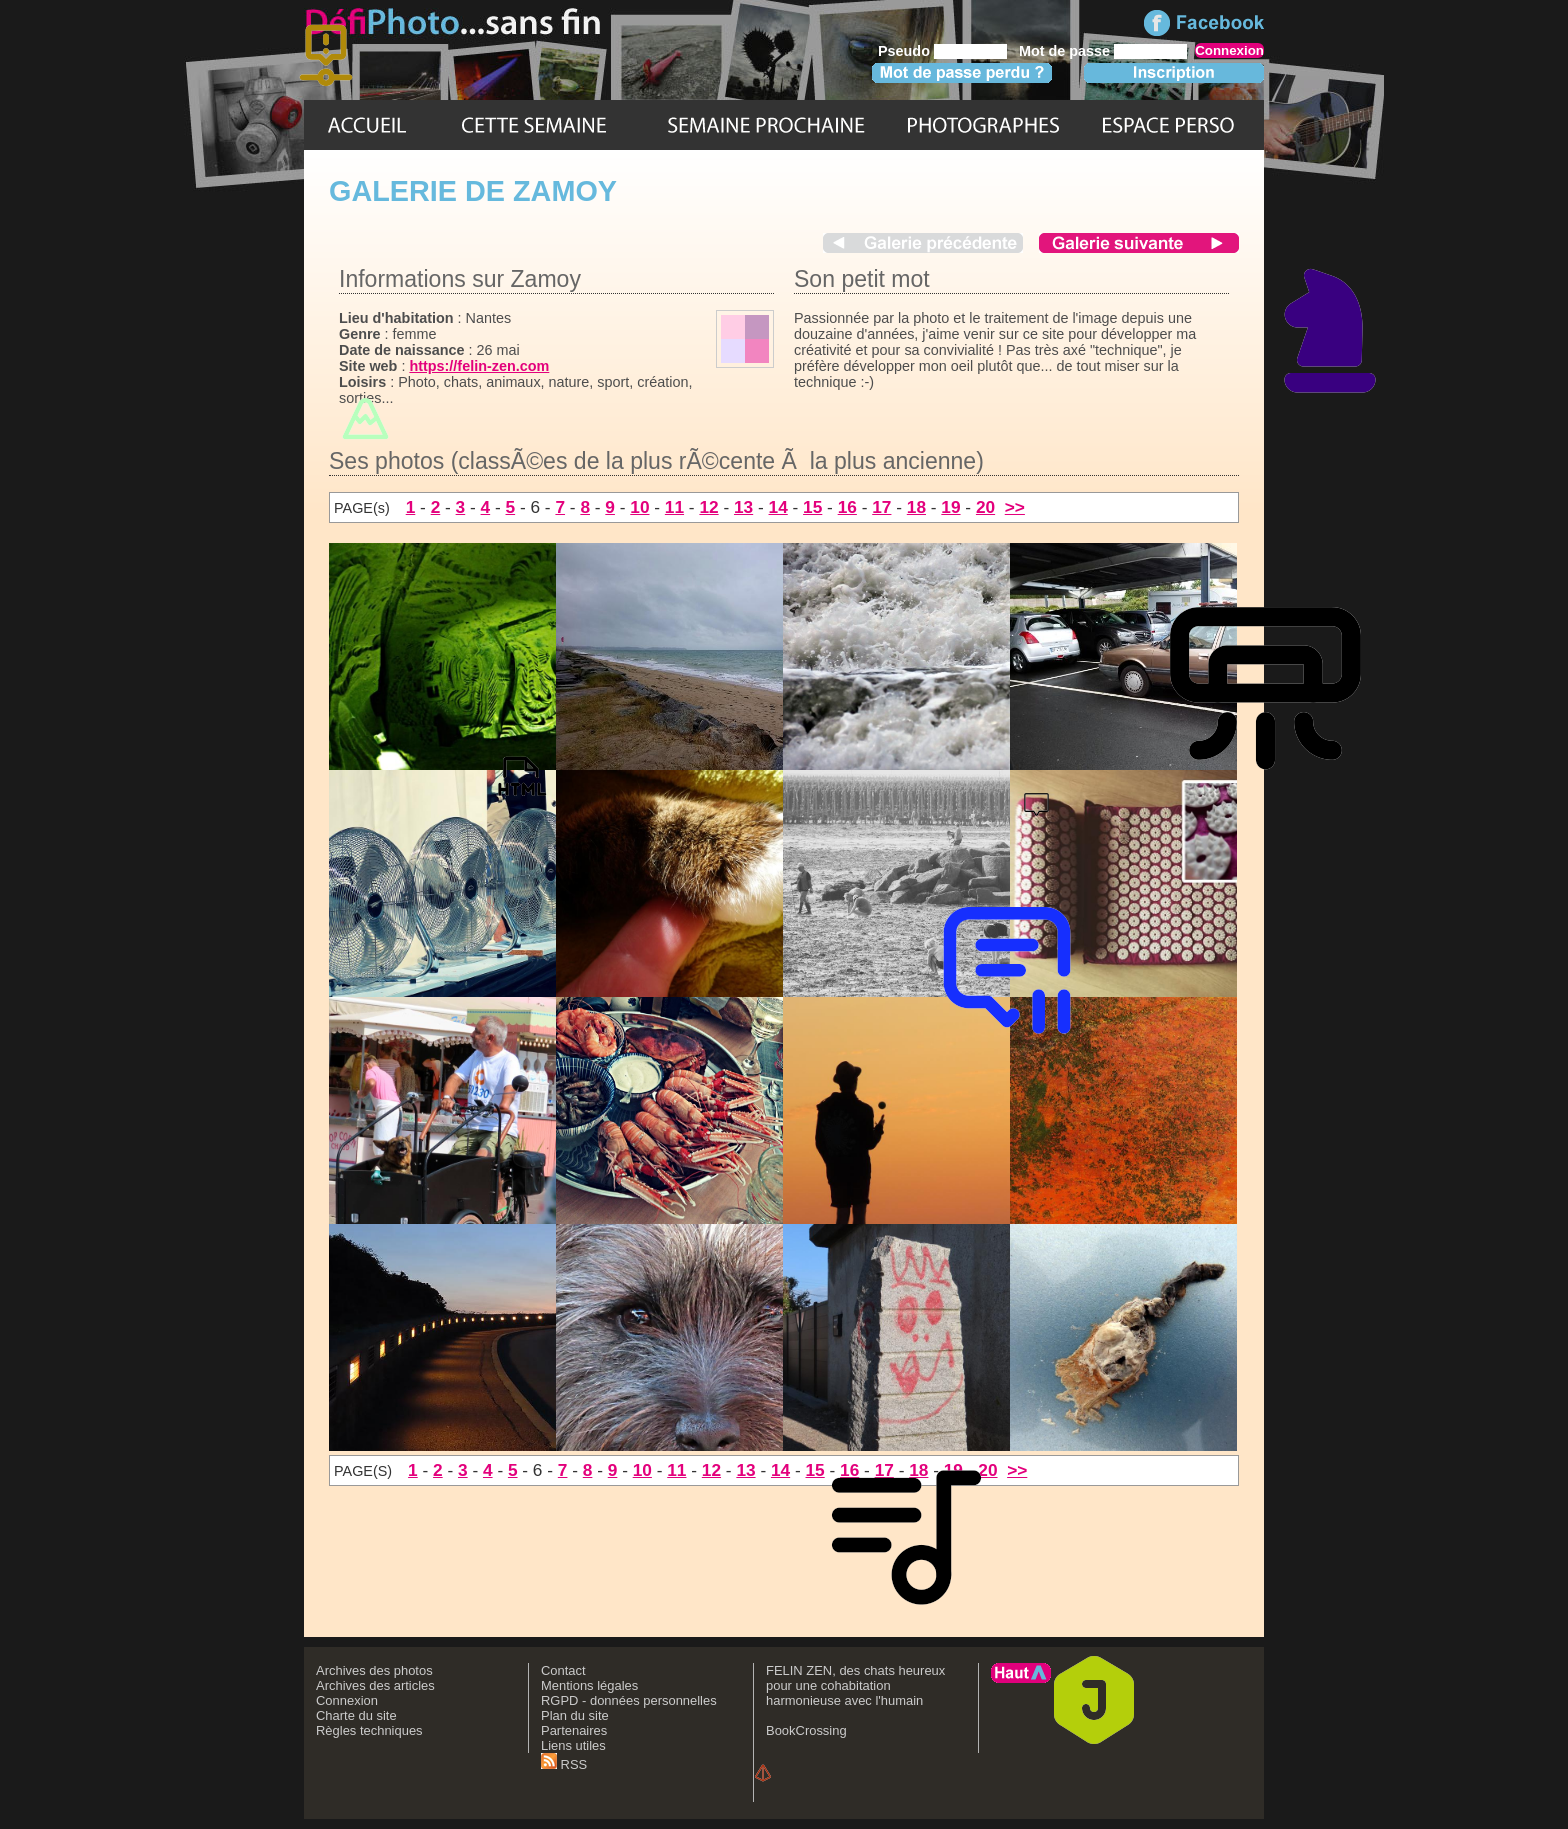 The width and height of the screenshot is (1568, 1829). I want to click on view your music playlist, so click(906, 1537).